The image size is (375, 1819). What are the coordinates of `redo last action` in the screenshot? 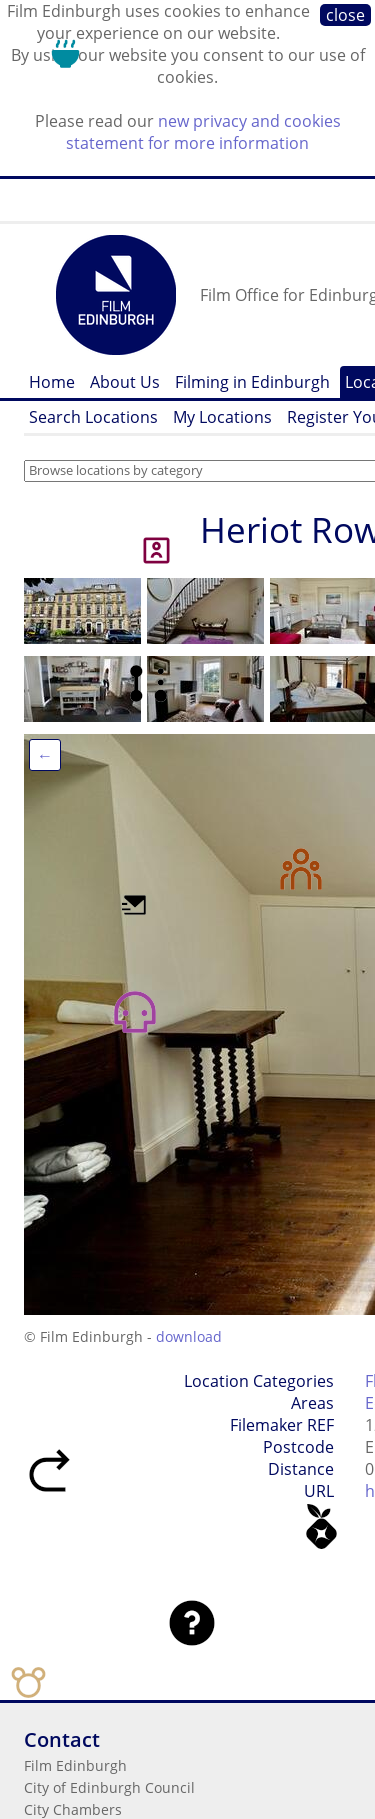 It's located at (48, 1472).